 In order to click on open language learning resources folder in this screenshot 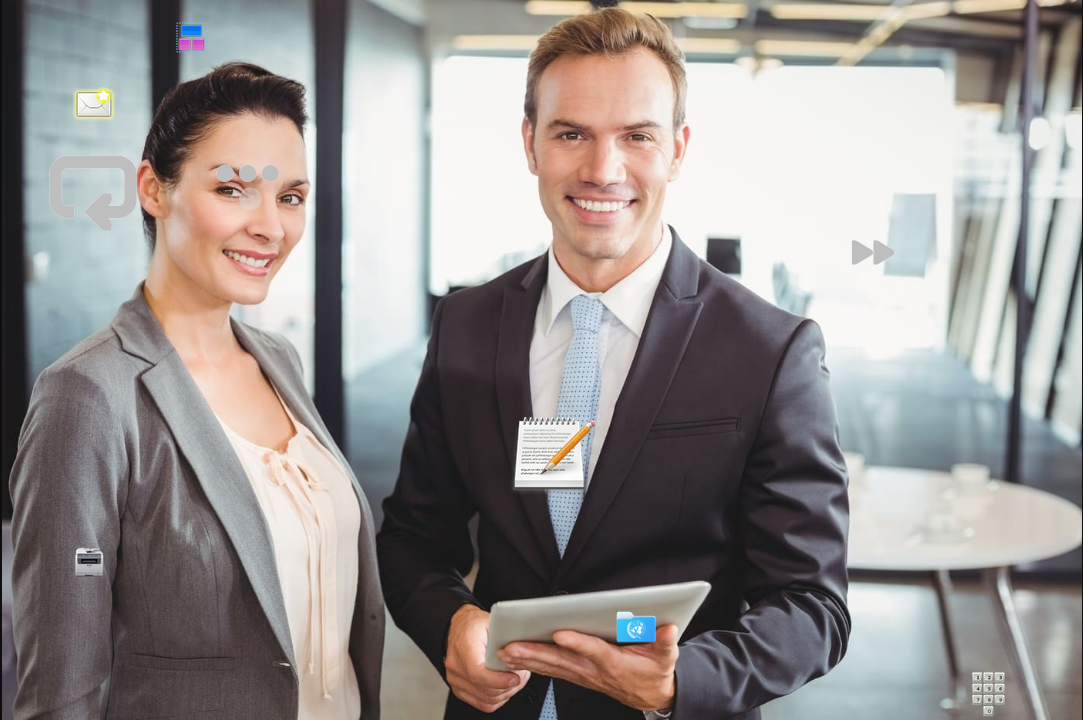, I will do `click(636, 628)`.